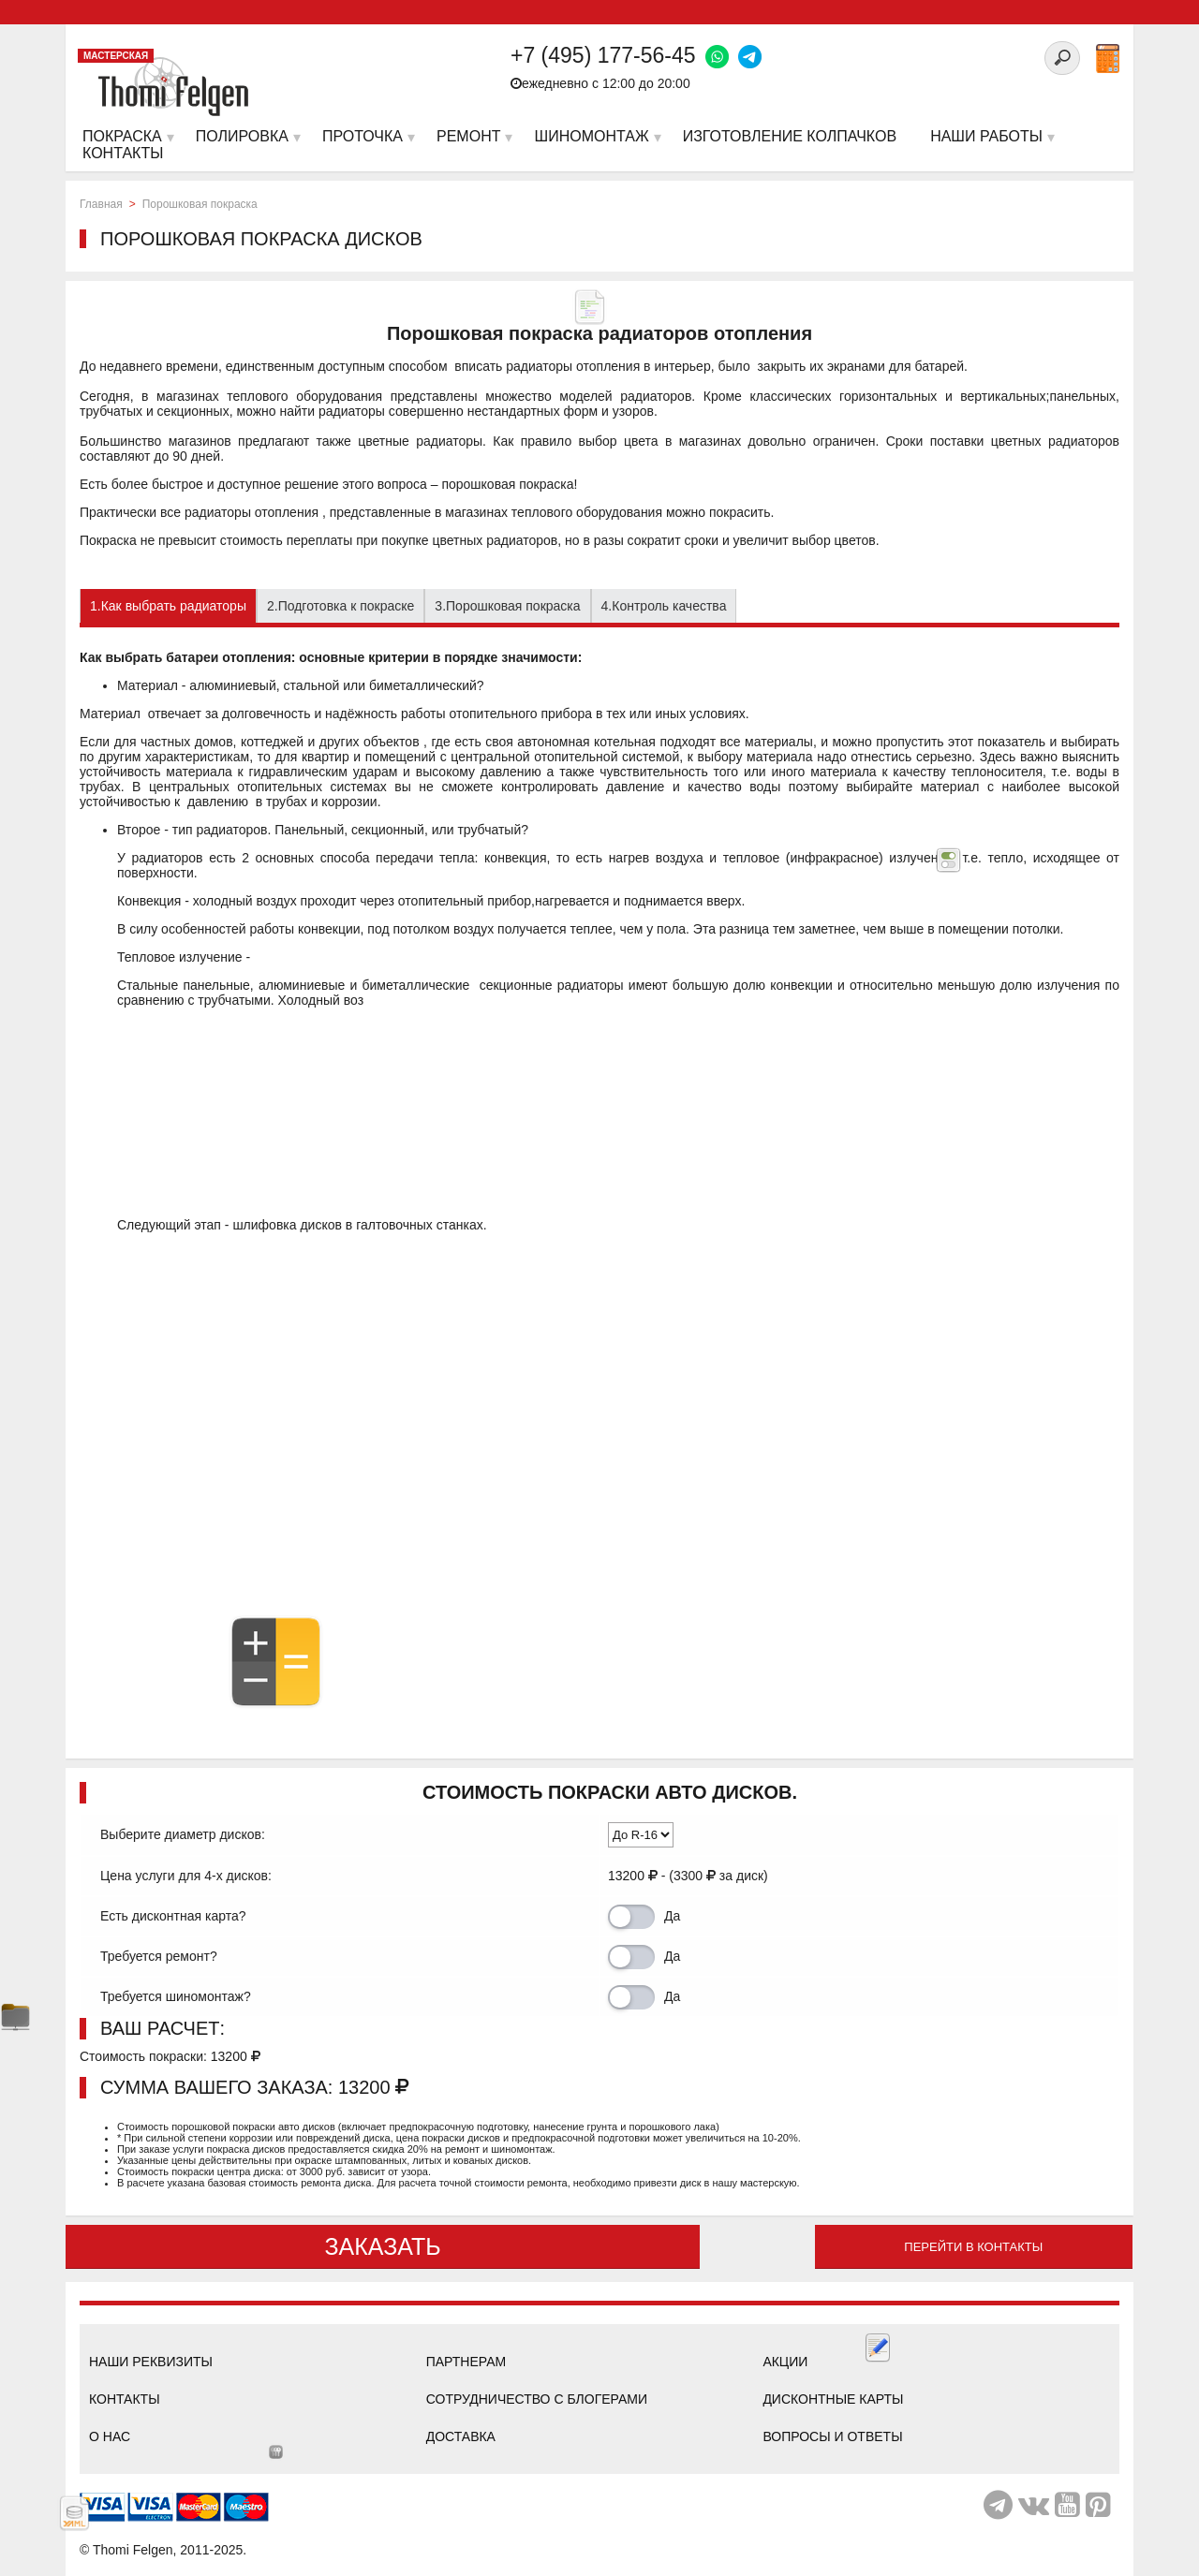  What do you see at coordinates (275, 2451) in the screenshot?
I see `open the passwords app to manage saved credentials` at bounding box center [275, 2451].